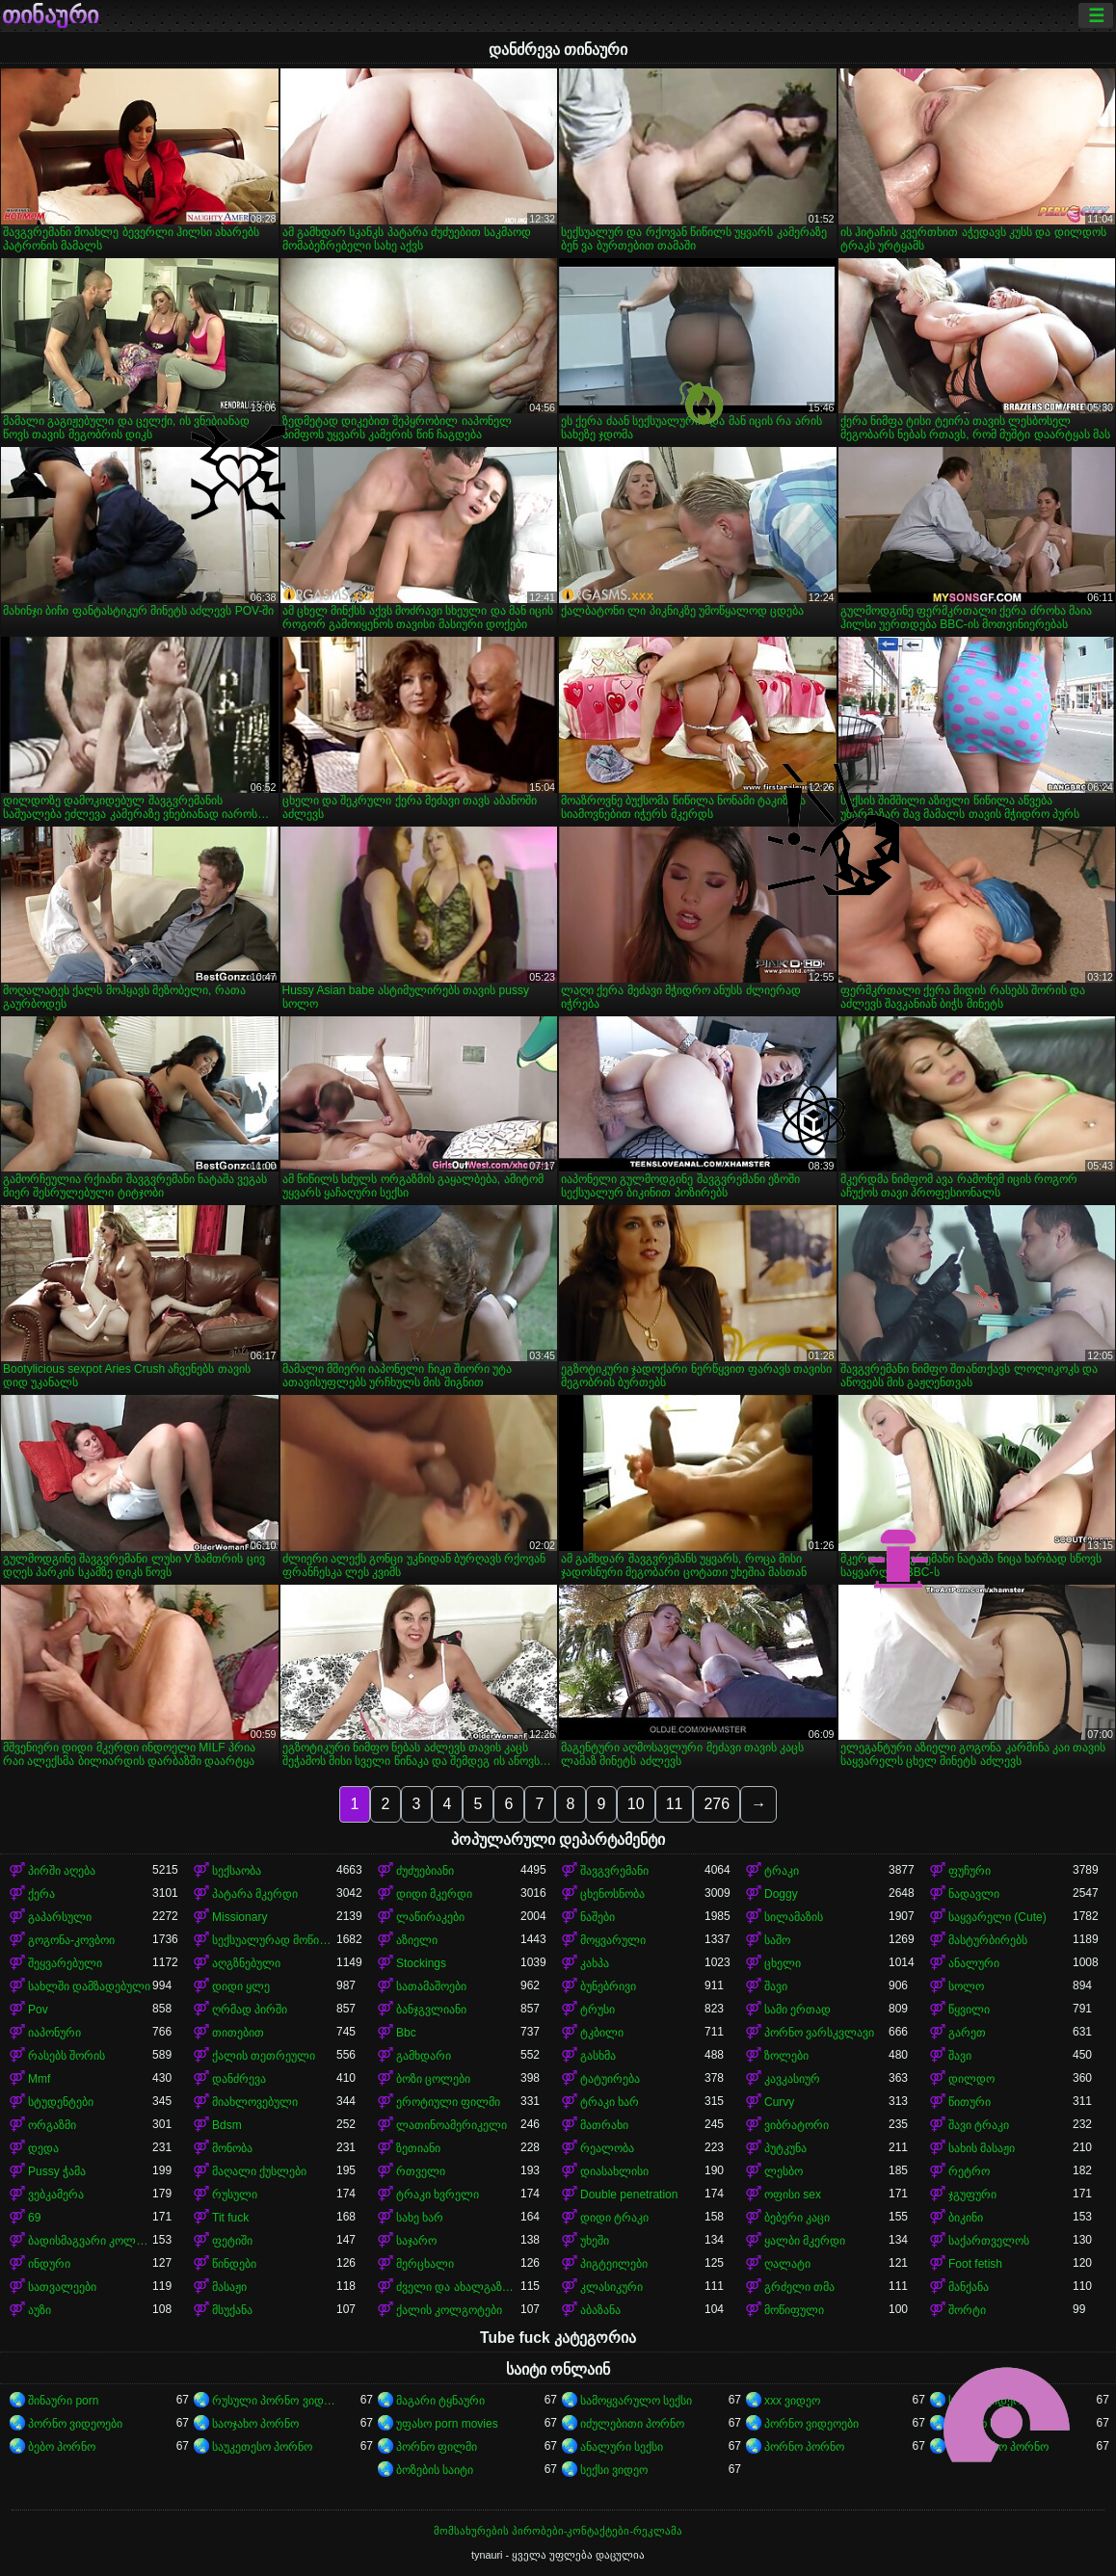  Describe the element at coordinates (987, 1298) in the screenshot. I see `access tools or settings` at that location.